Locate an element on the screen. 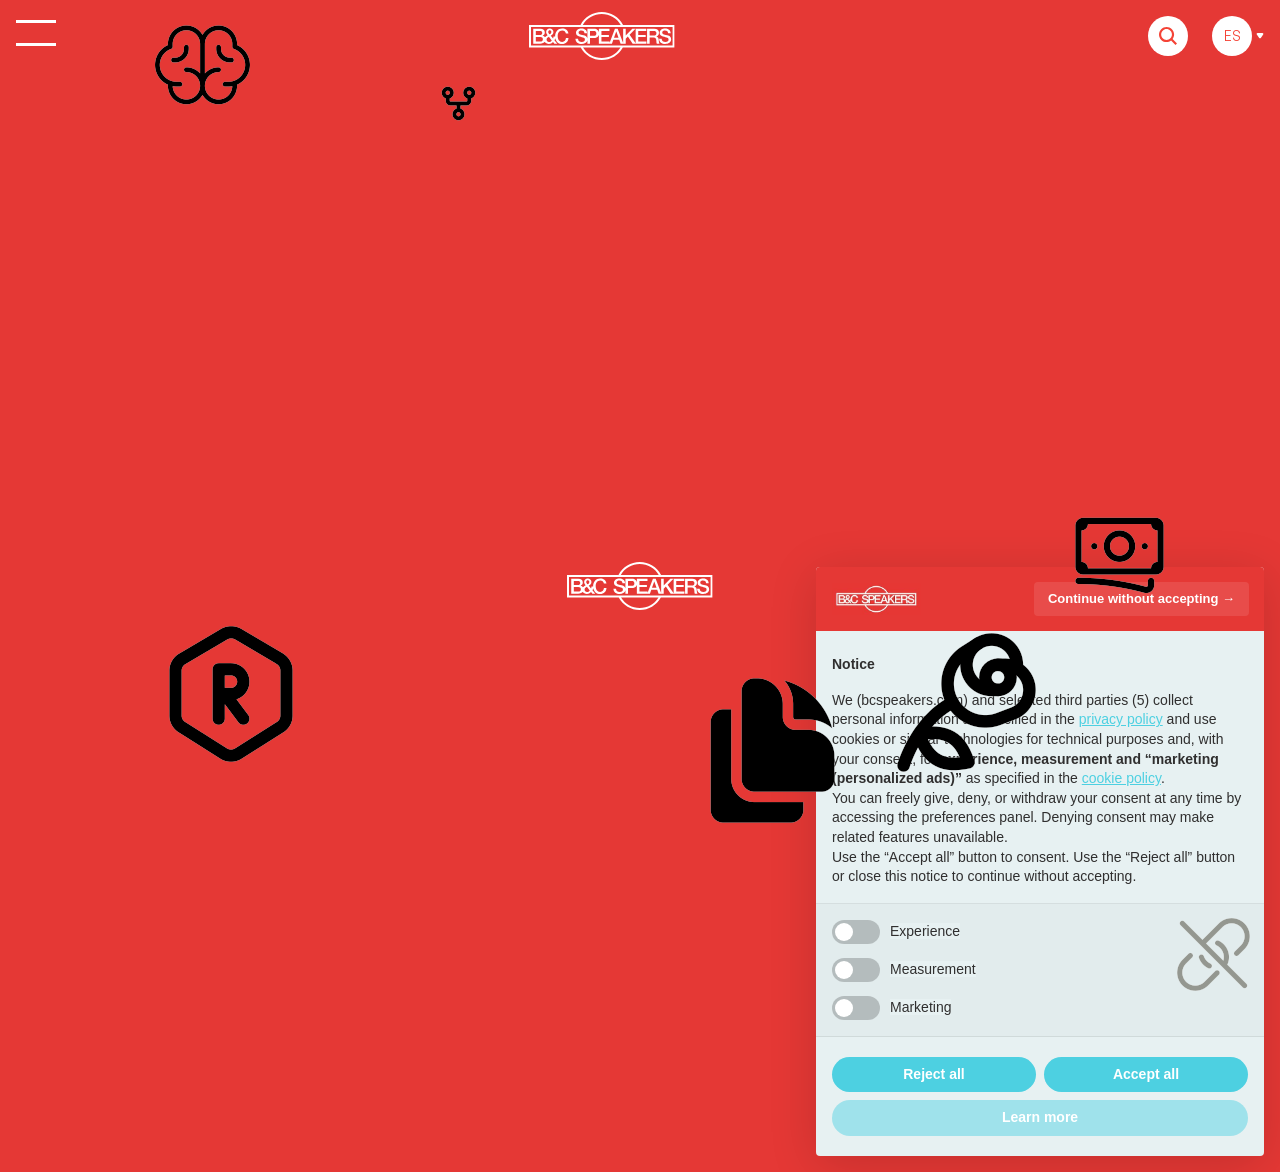  view your account balance is located at coordinates (1119, 552).